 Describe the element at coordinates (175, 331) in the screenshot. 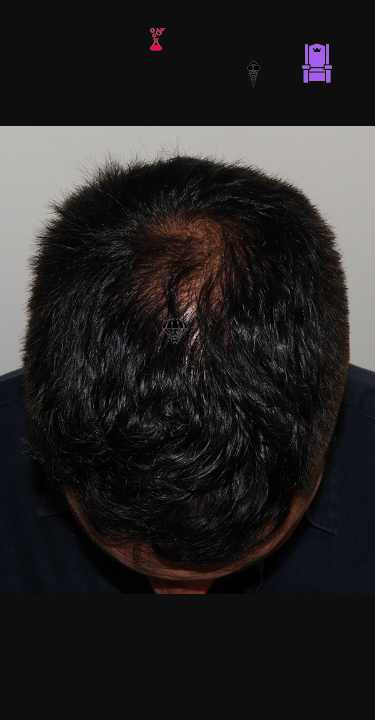

I see `airdrop or delivery incoming` at that location.